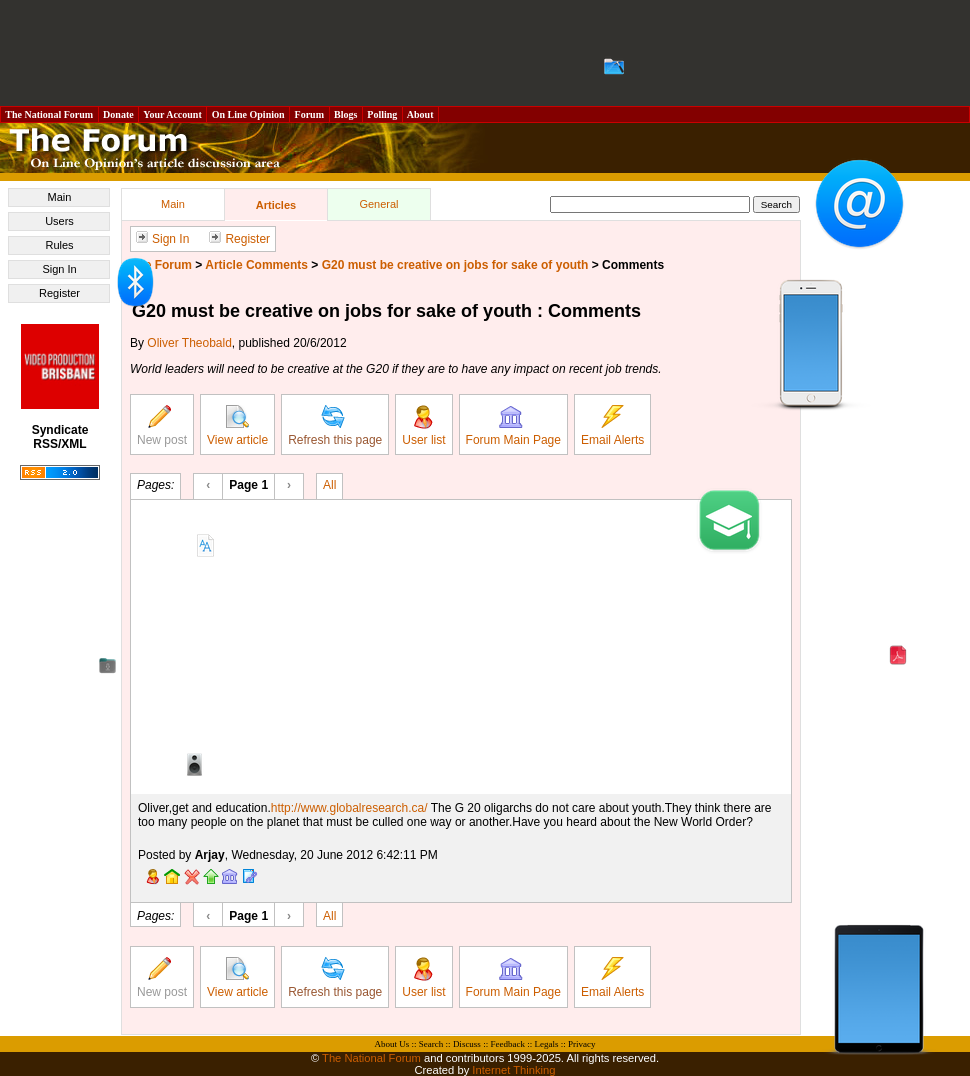 The height and width of the screenshot is (1076, 970). Describe the element at coordinates (107, 665) in the screenshot. I see `access your downloads folder` at that location.